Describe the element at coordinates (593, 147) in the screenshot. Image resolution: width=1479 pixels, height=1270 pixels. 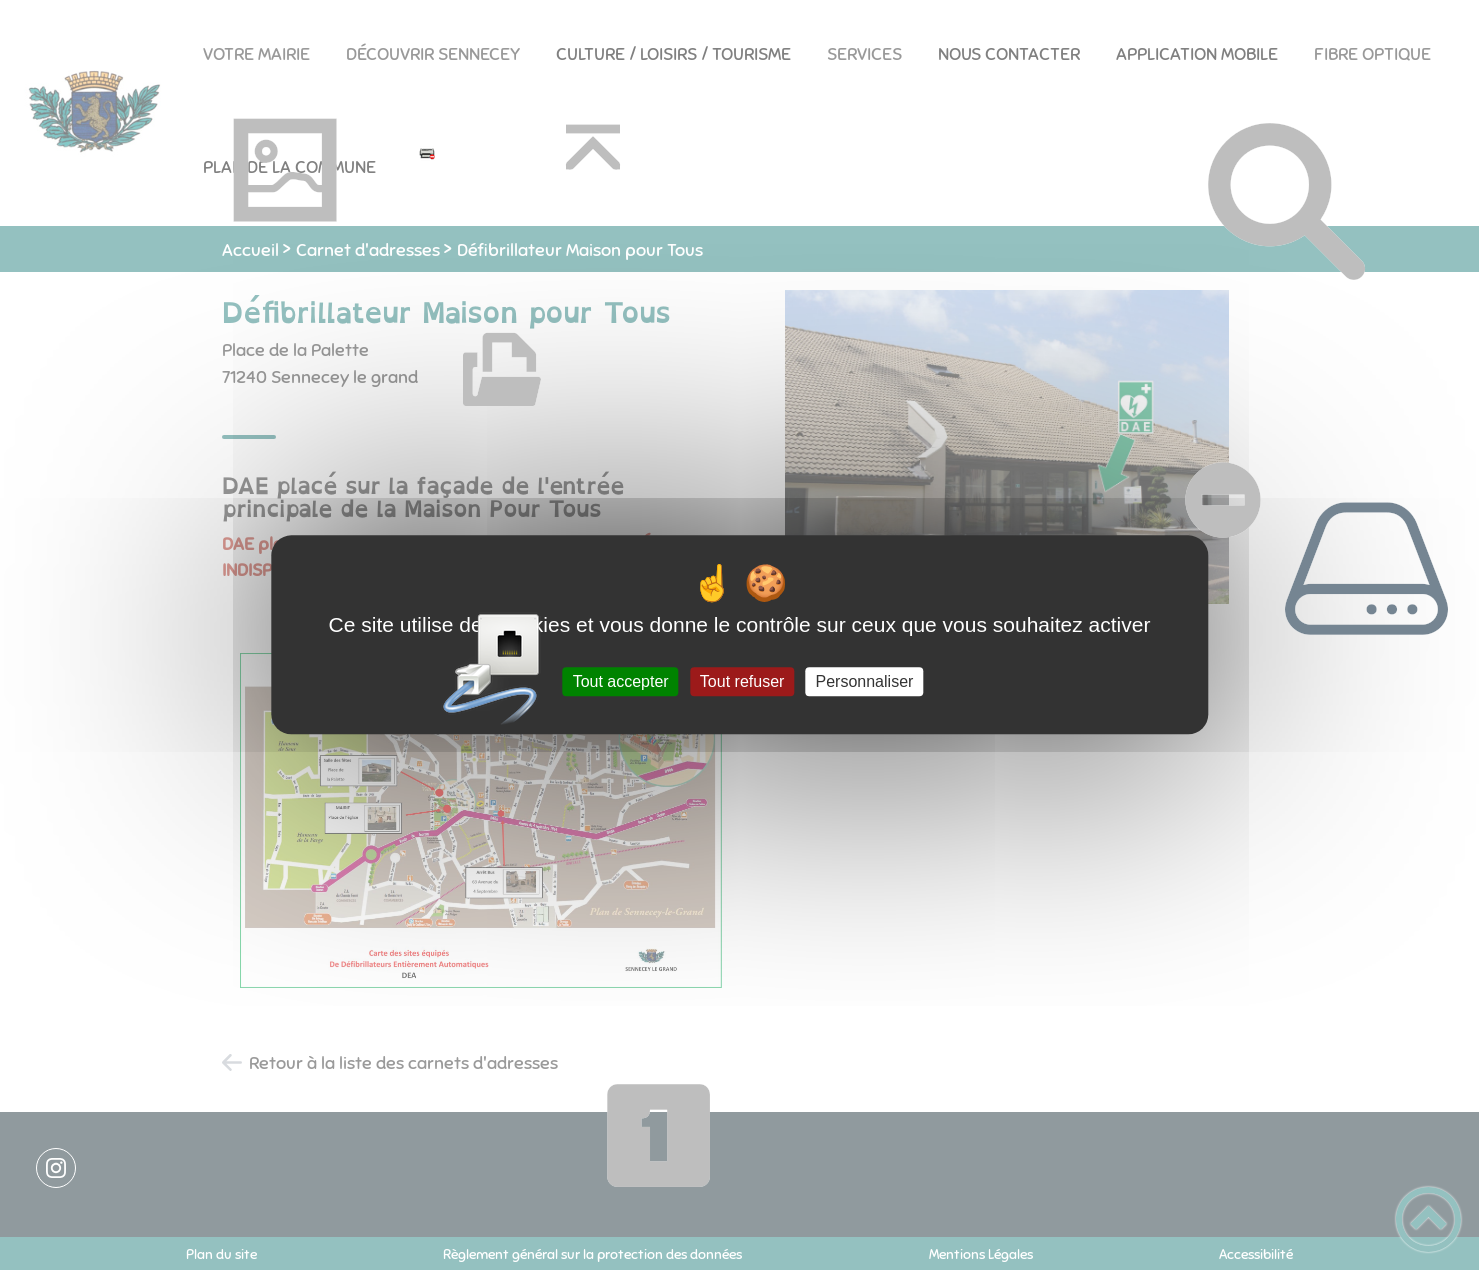
I see `scroll to top of page` at that location.